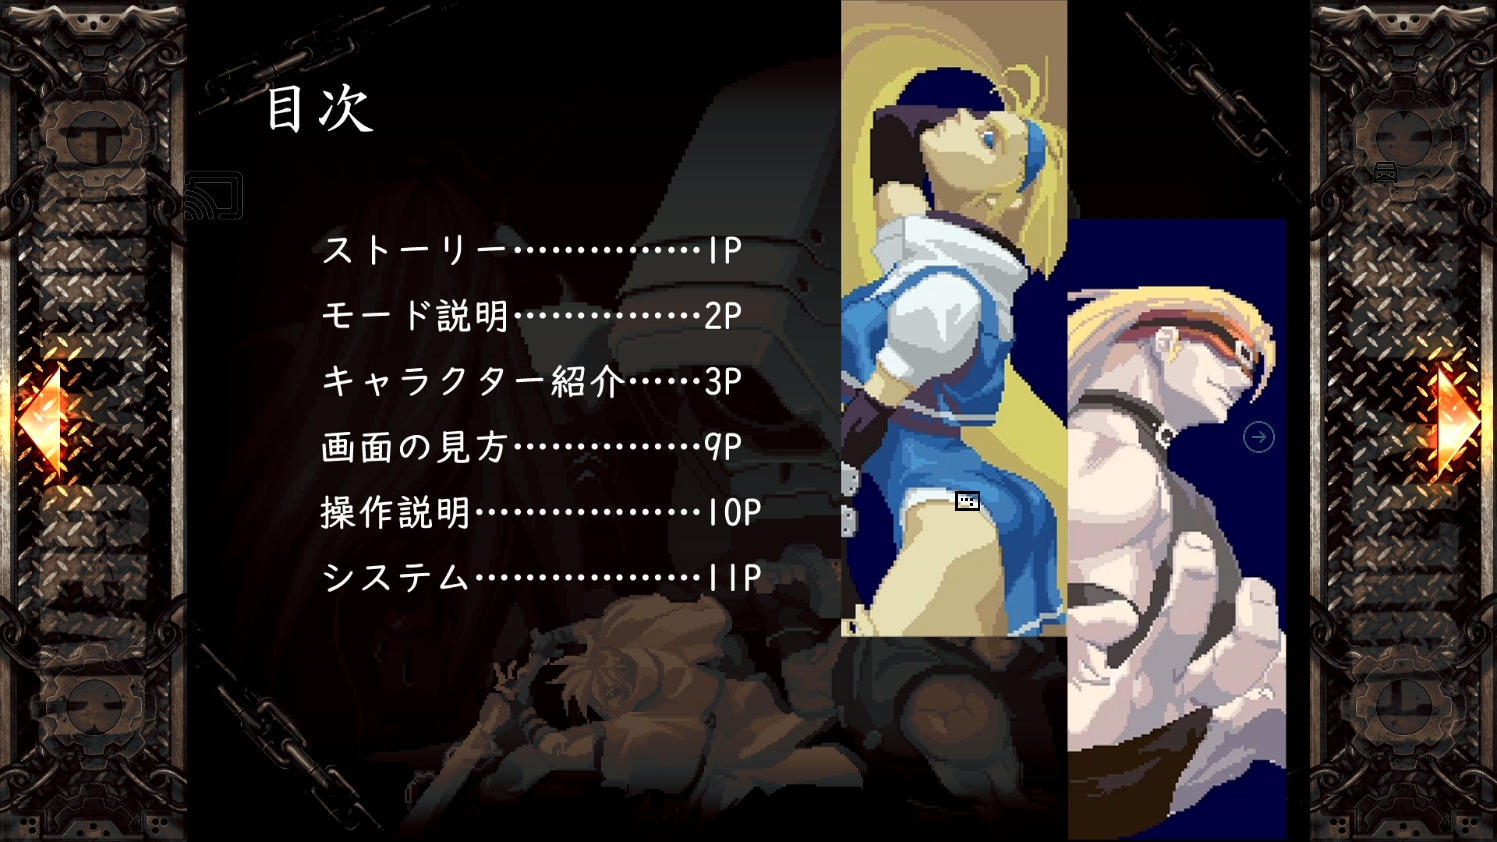  I want to click on proceed to next step, so click(1259, 437).